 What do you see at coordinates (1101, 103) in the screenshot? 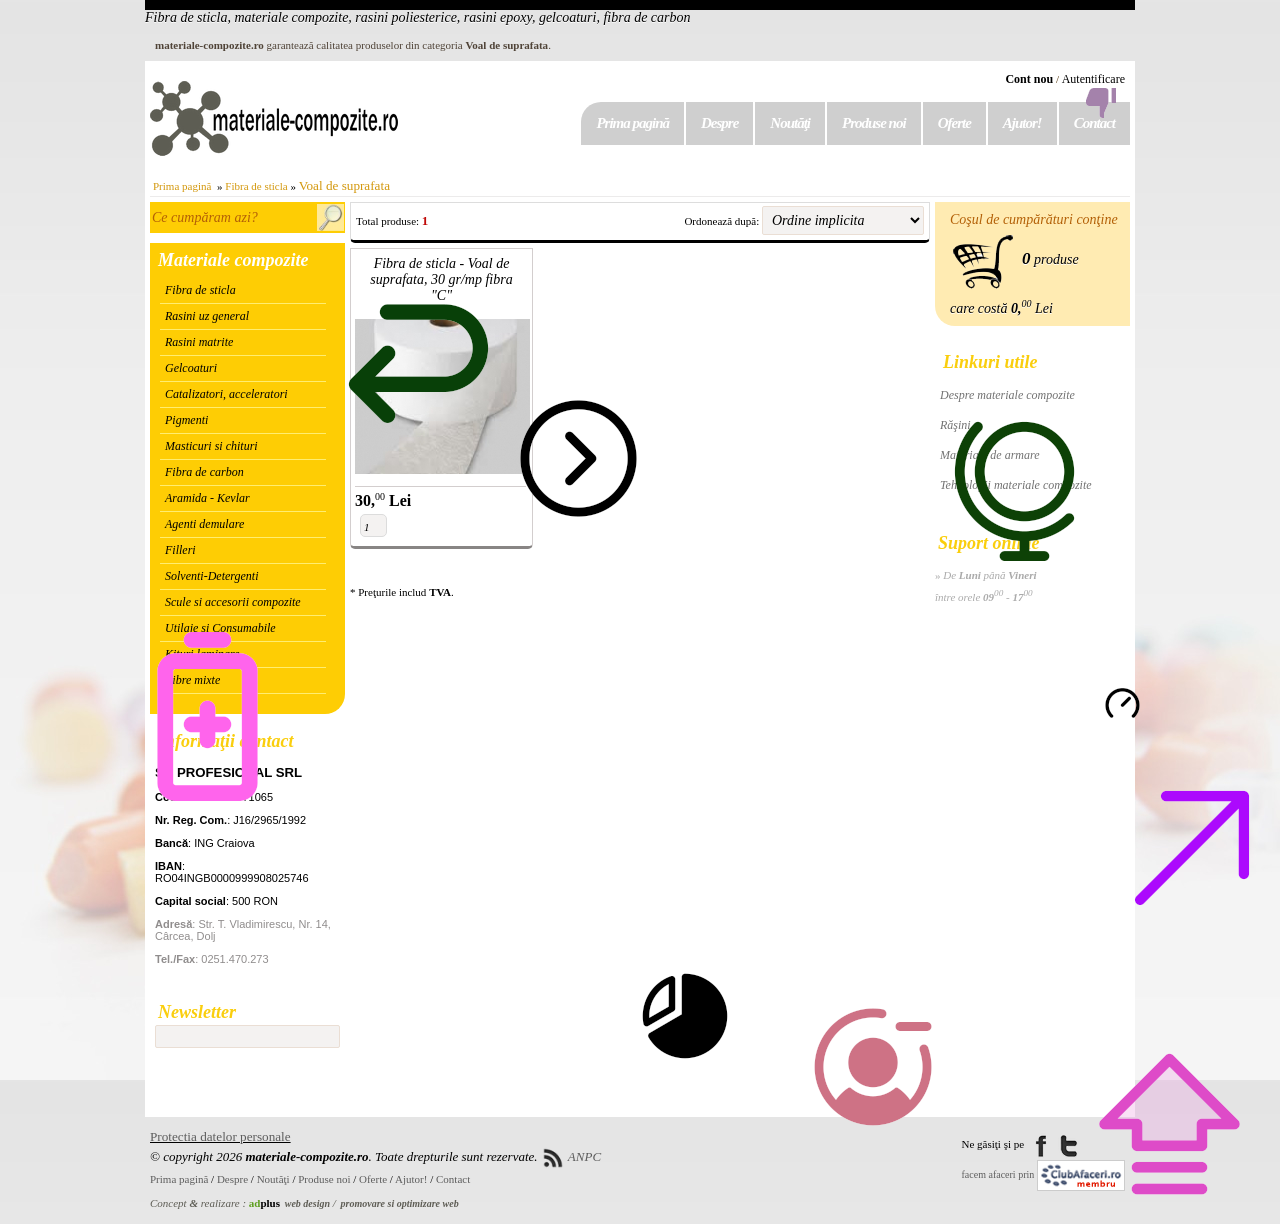
I see `dislike or downvote content` at bounding box center [1101, 103].